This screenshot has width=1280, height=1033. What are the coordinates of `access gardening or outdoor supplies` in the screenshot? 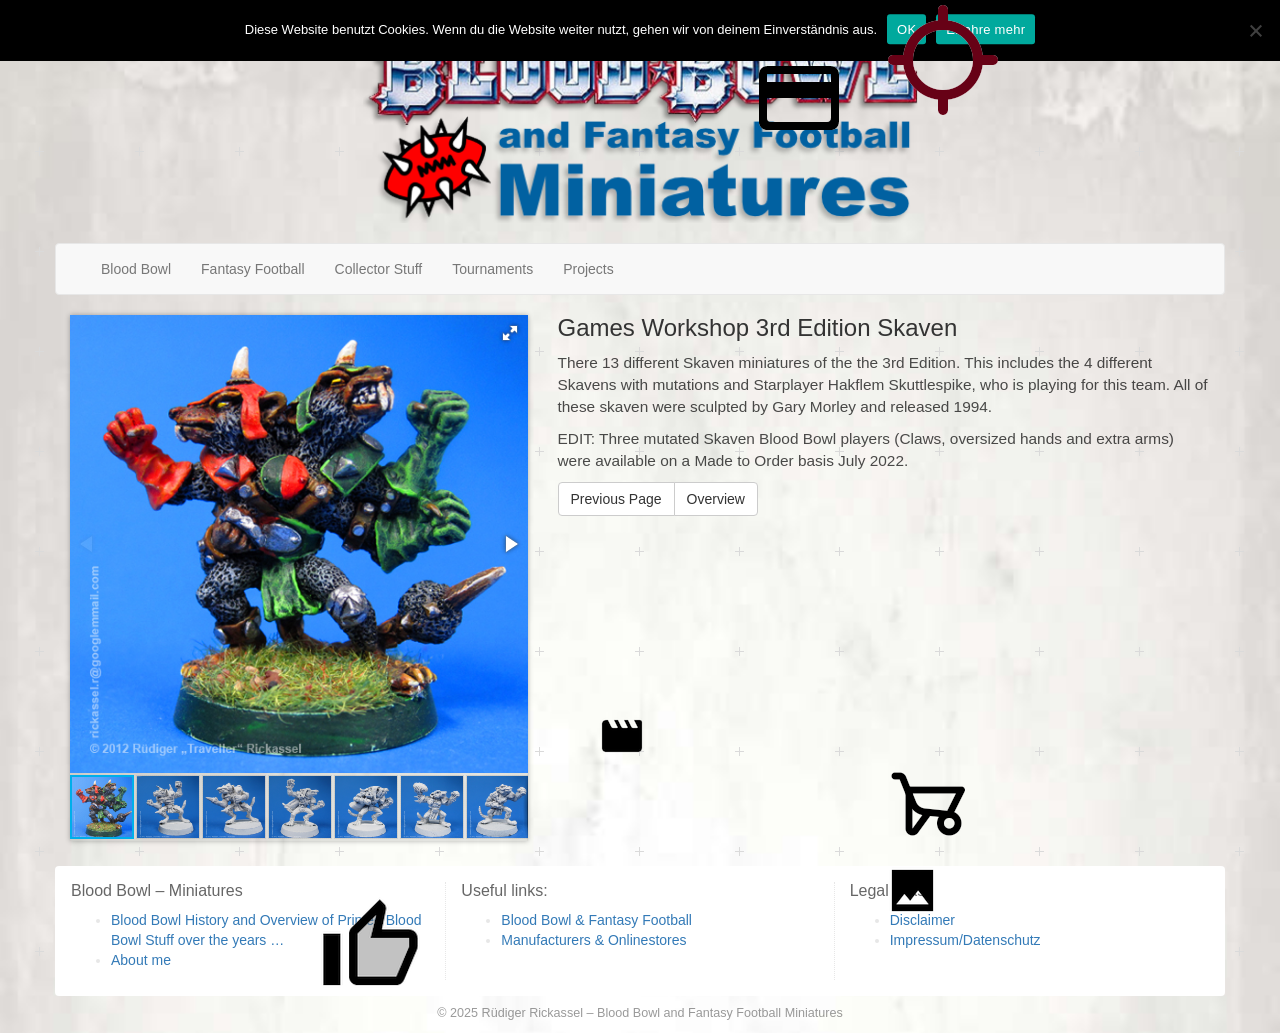 It's located at (930, 804).